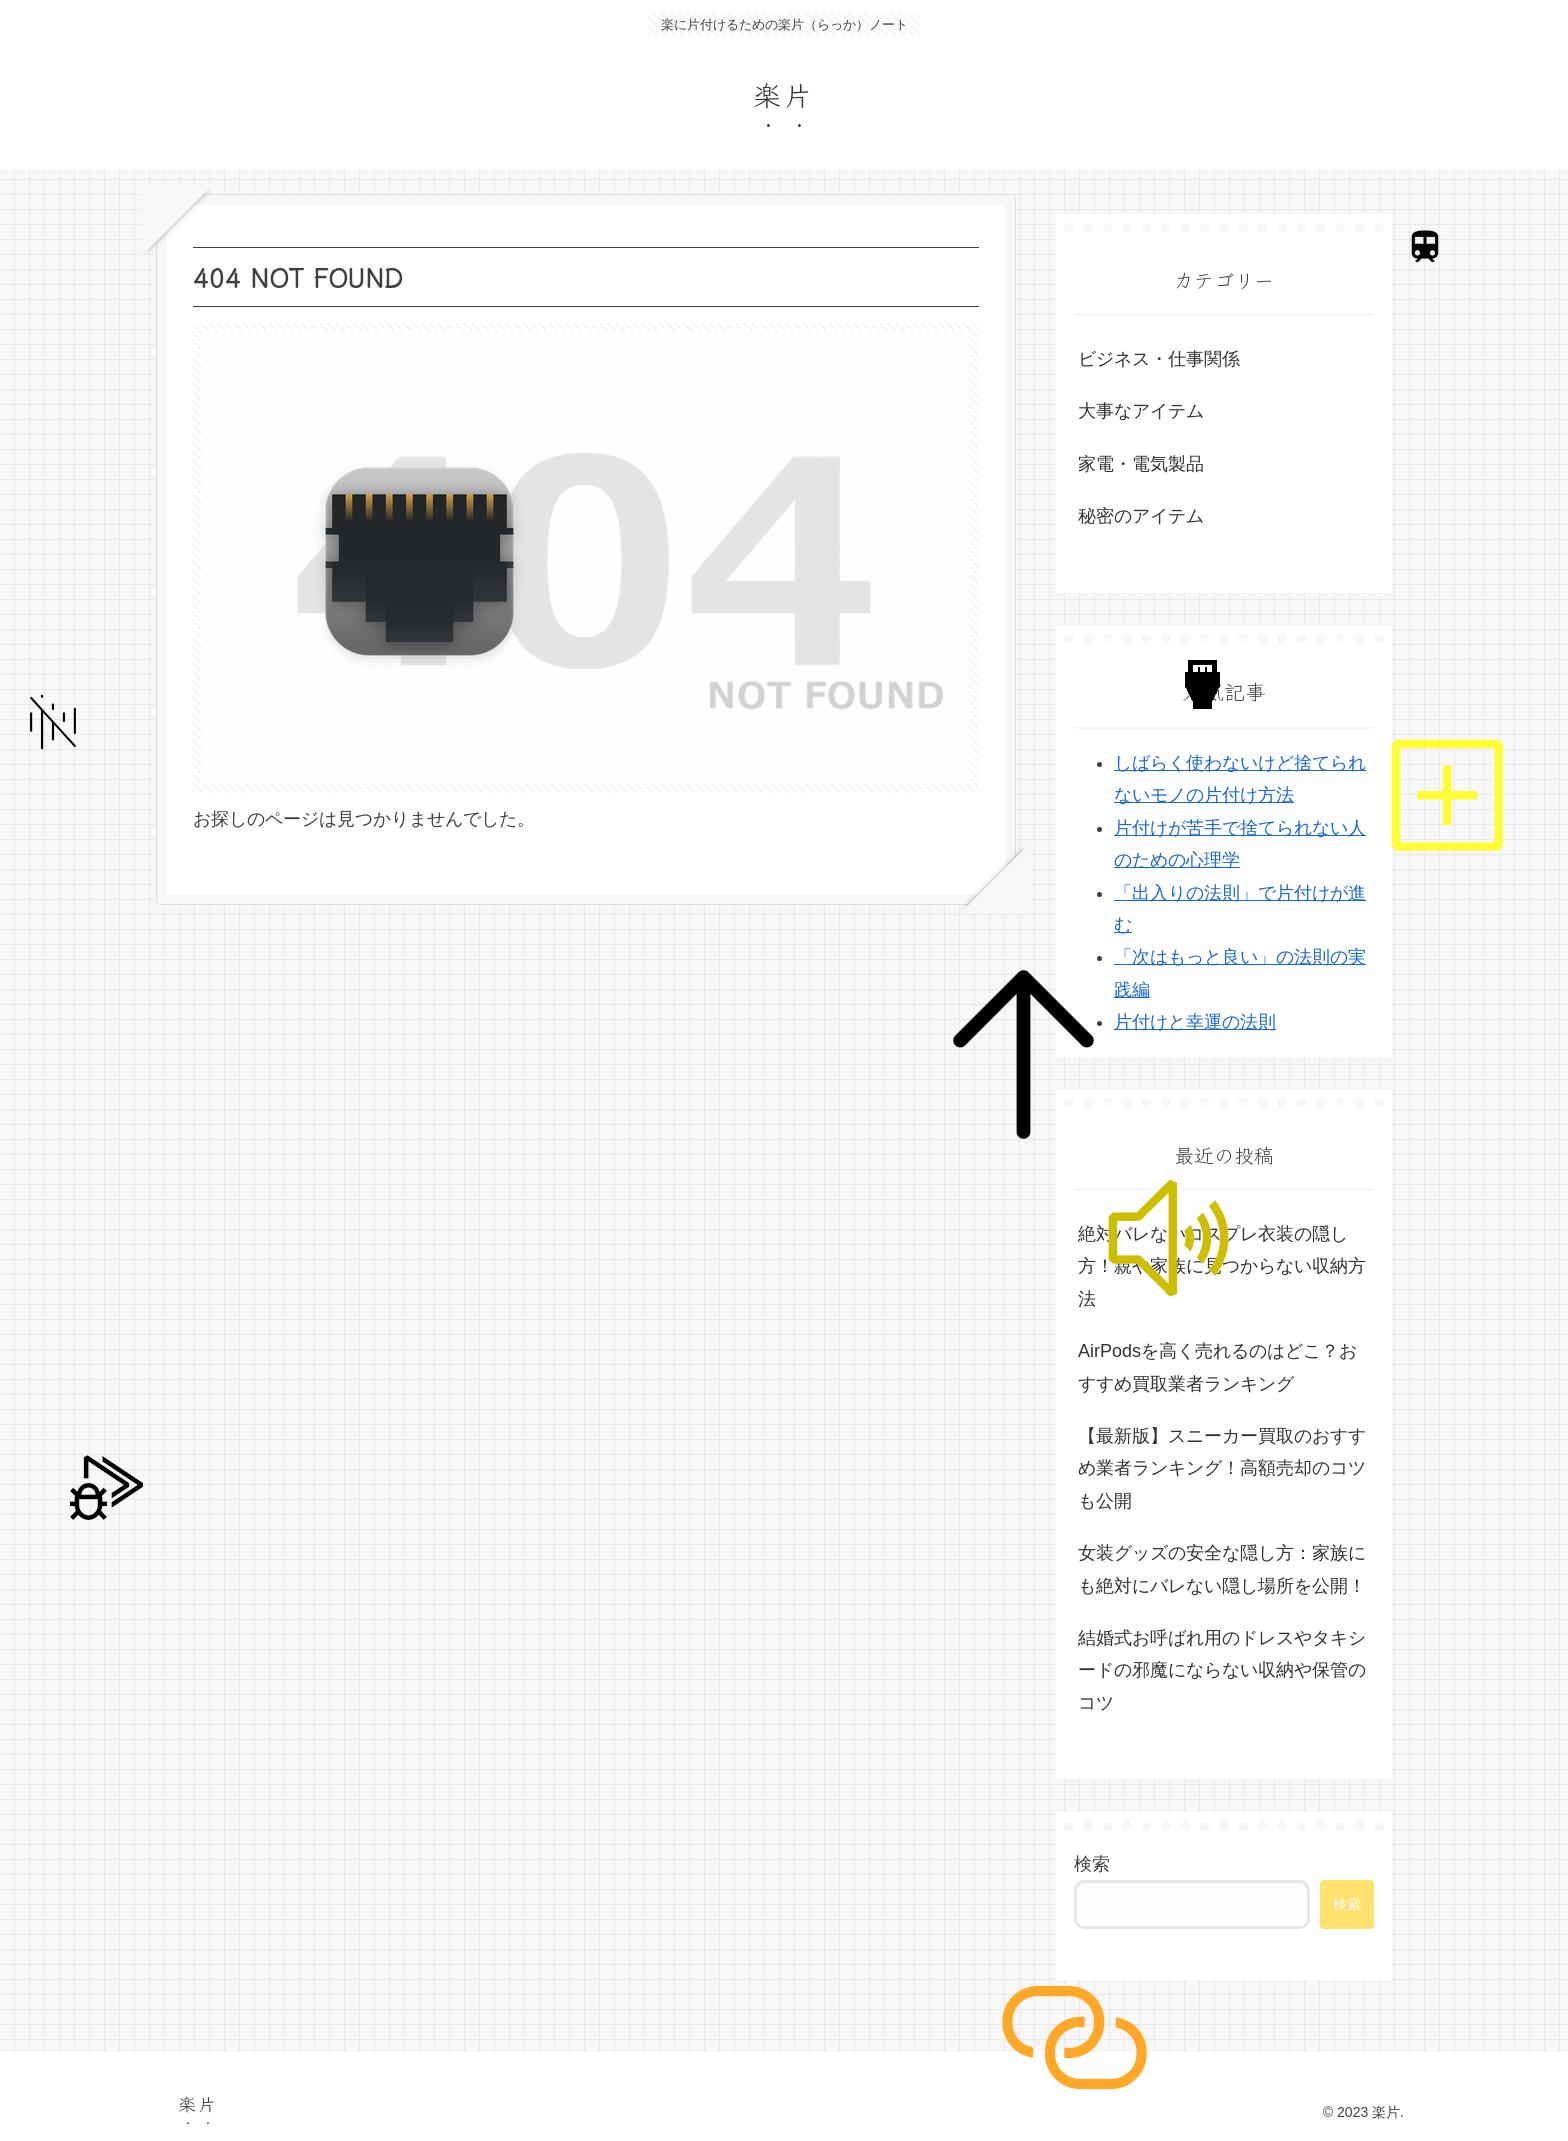 The width and height of the screenshot is (1568, 2141). I want to click on add a new file or item, so click(1451, 799).